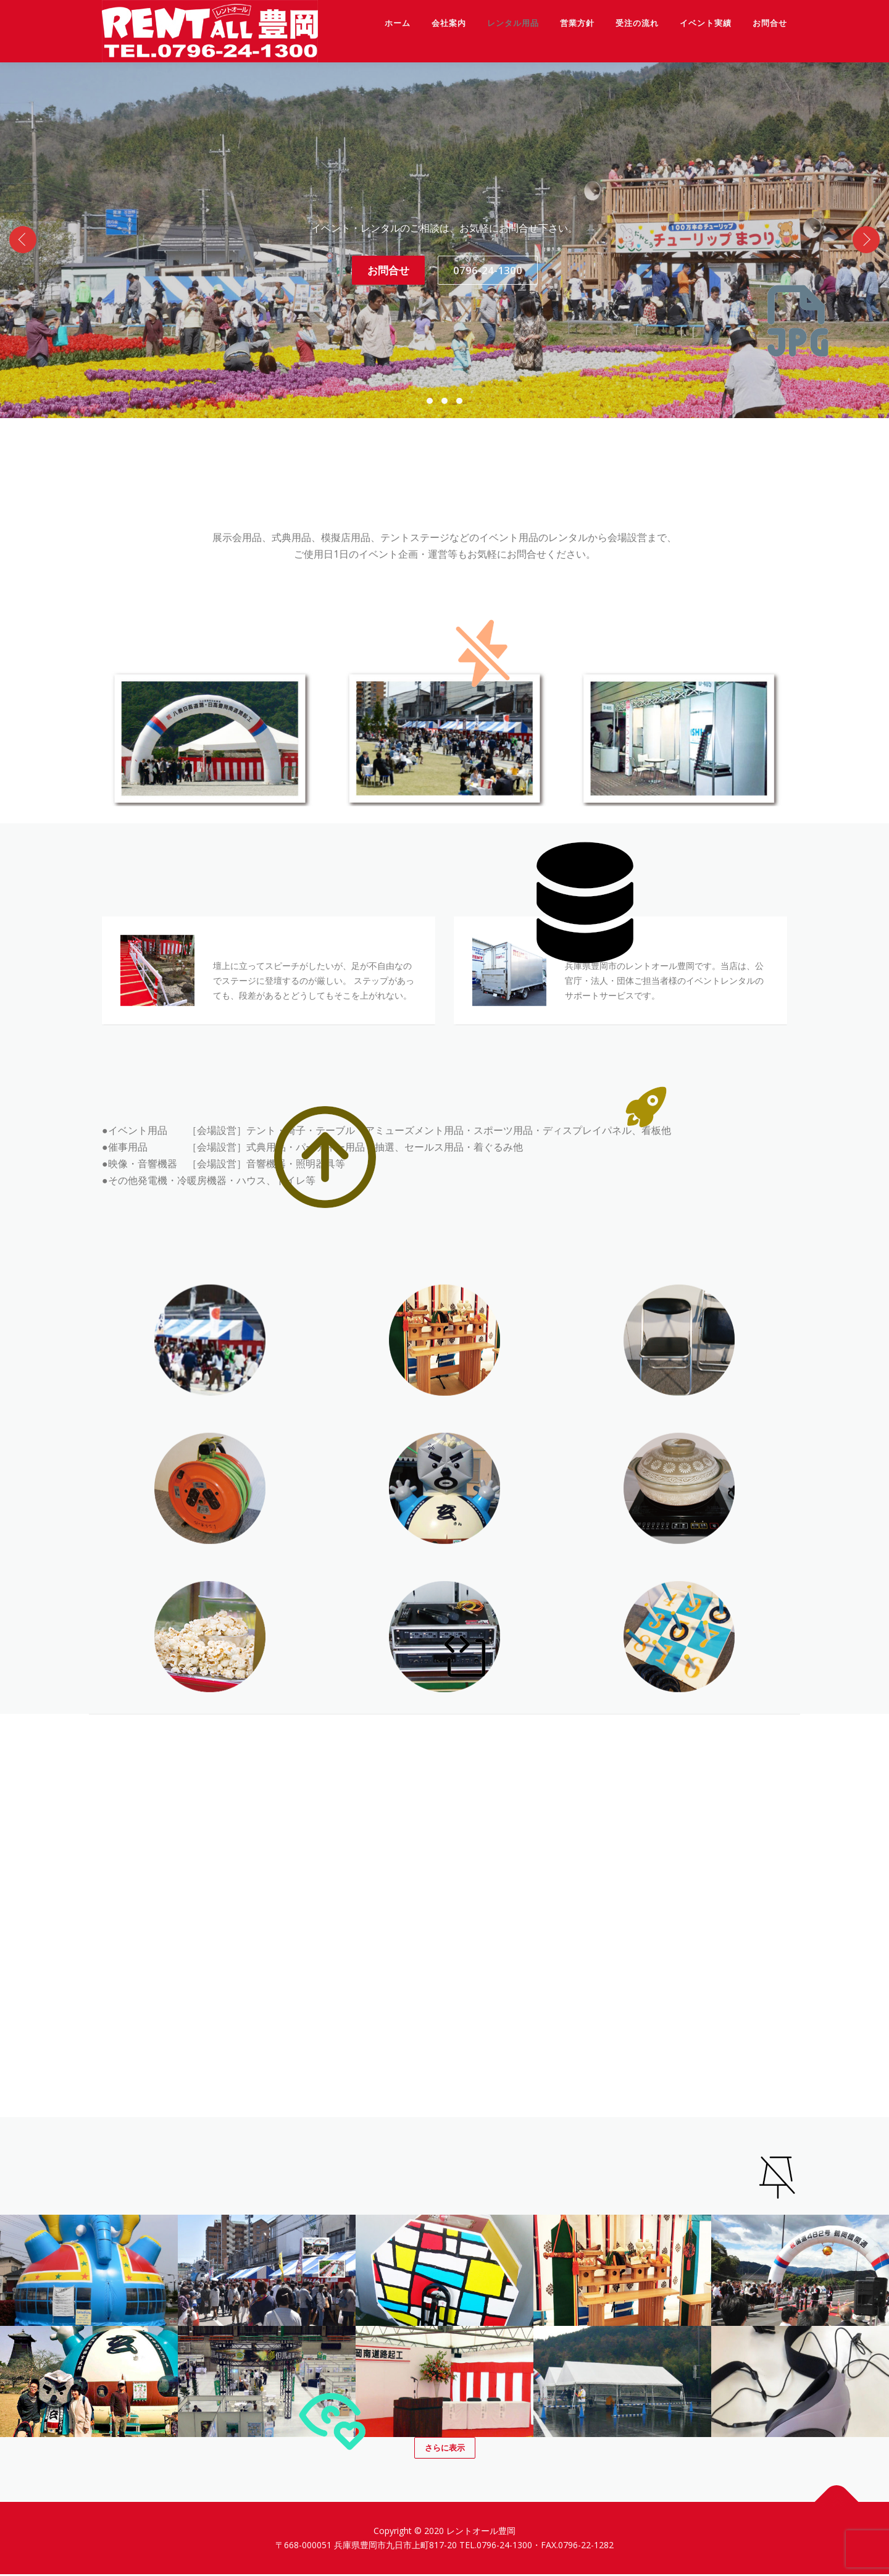 The width and height of the screenshot is (889, 2576). Describe the element at coordinates (646, 1107) in the screenshot. I see `launch or deploy an application` at that location.